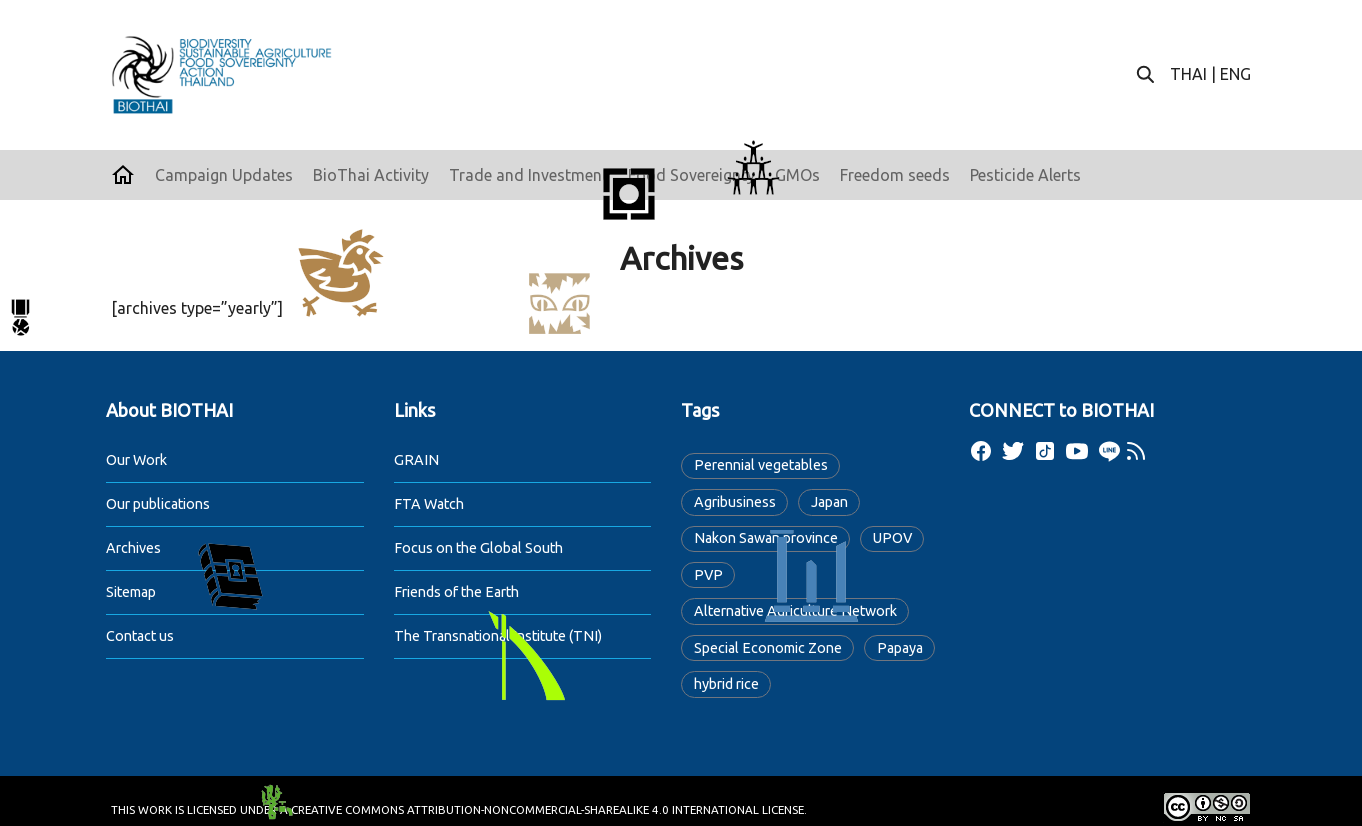 This screenshot has height=826, width=1362. What do you see at coordinates (629, 194) in the screenshot?
I see `focus or target selection tool` at bounding box center [629, 194].